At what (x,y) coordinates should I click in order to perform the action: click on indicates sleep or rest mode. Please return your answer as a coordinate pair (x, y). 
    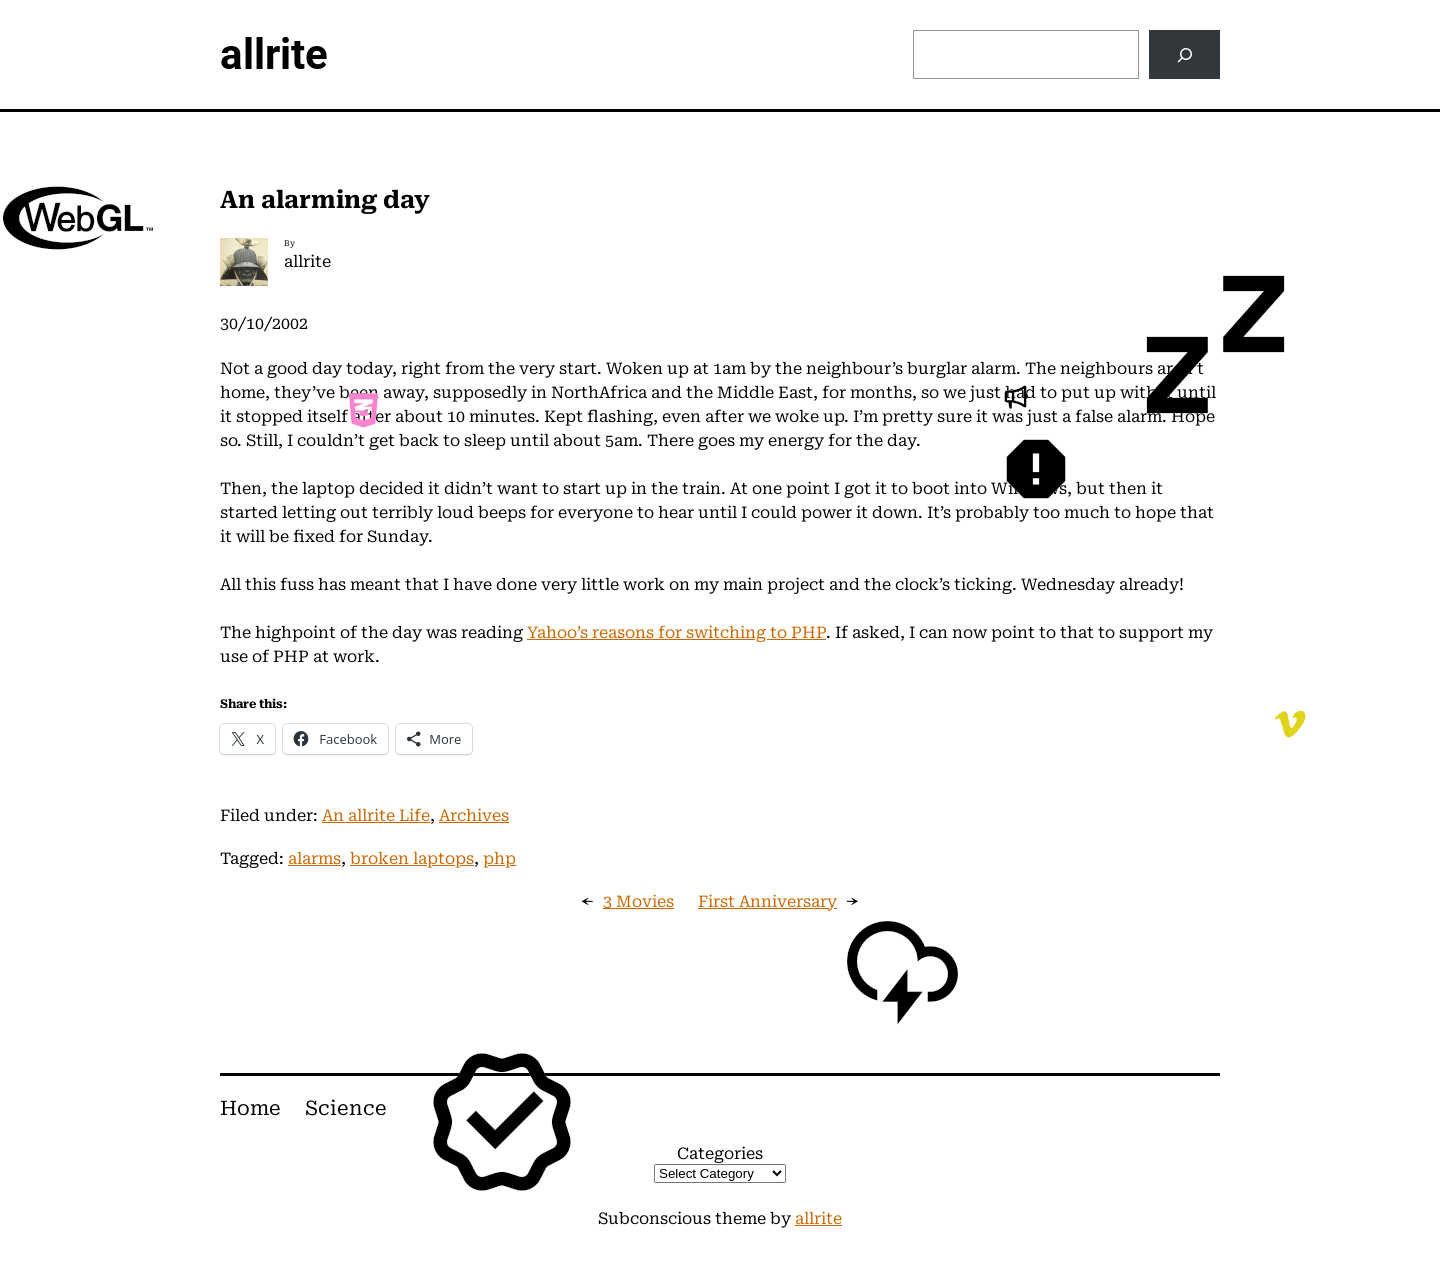
    Looking at the image, I should click on (1215, 344).